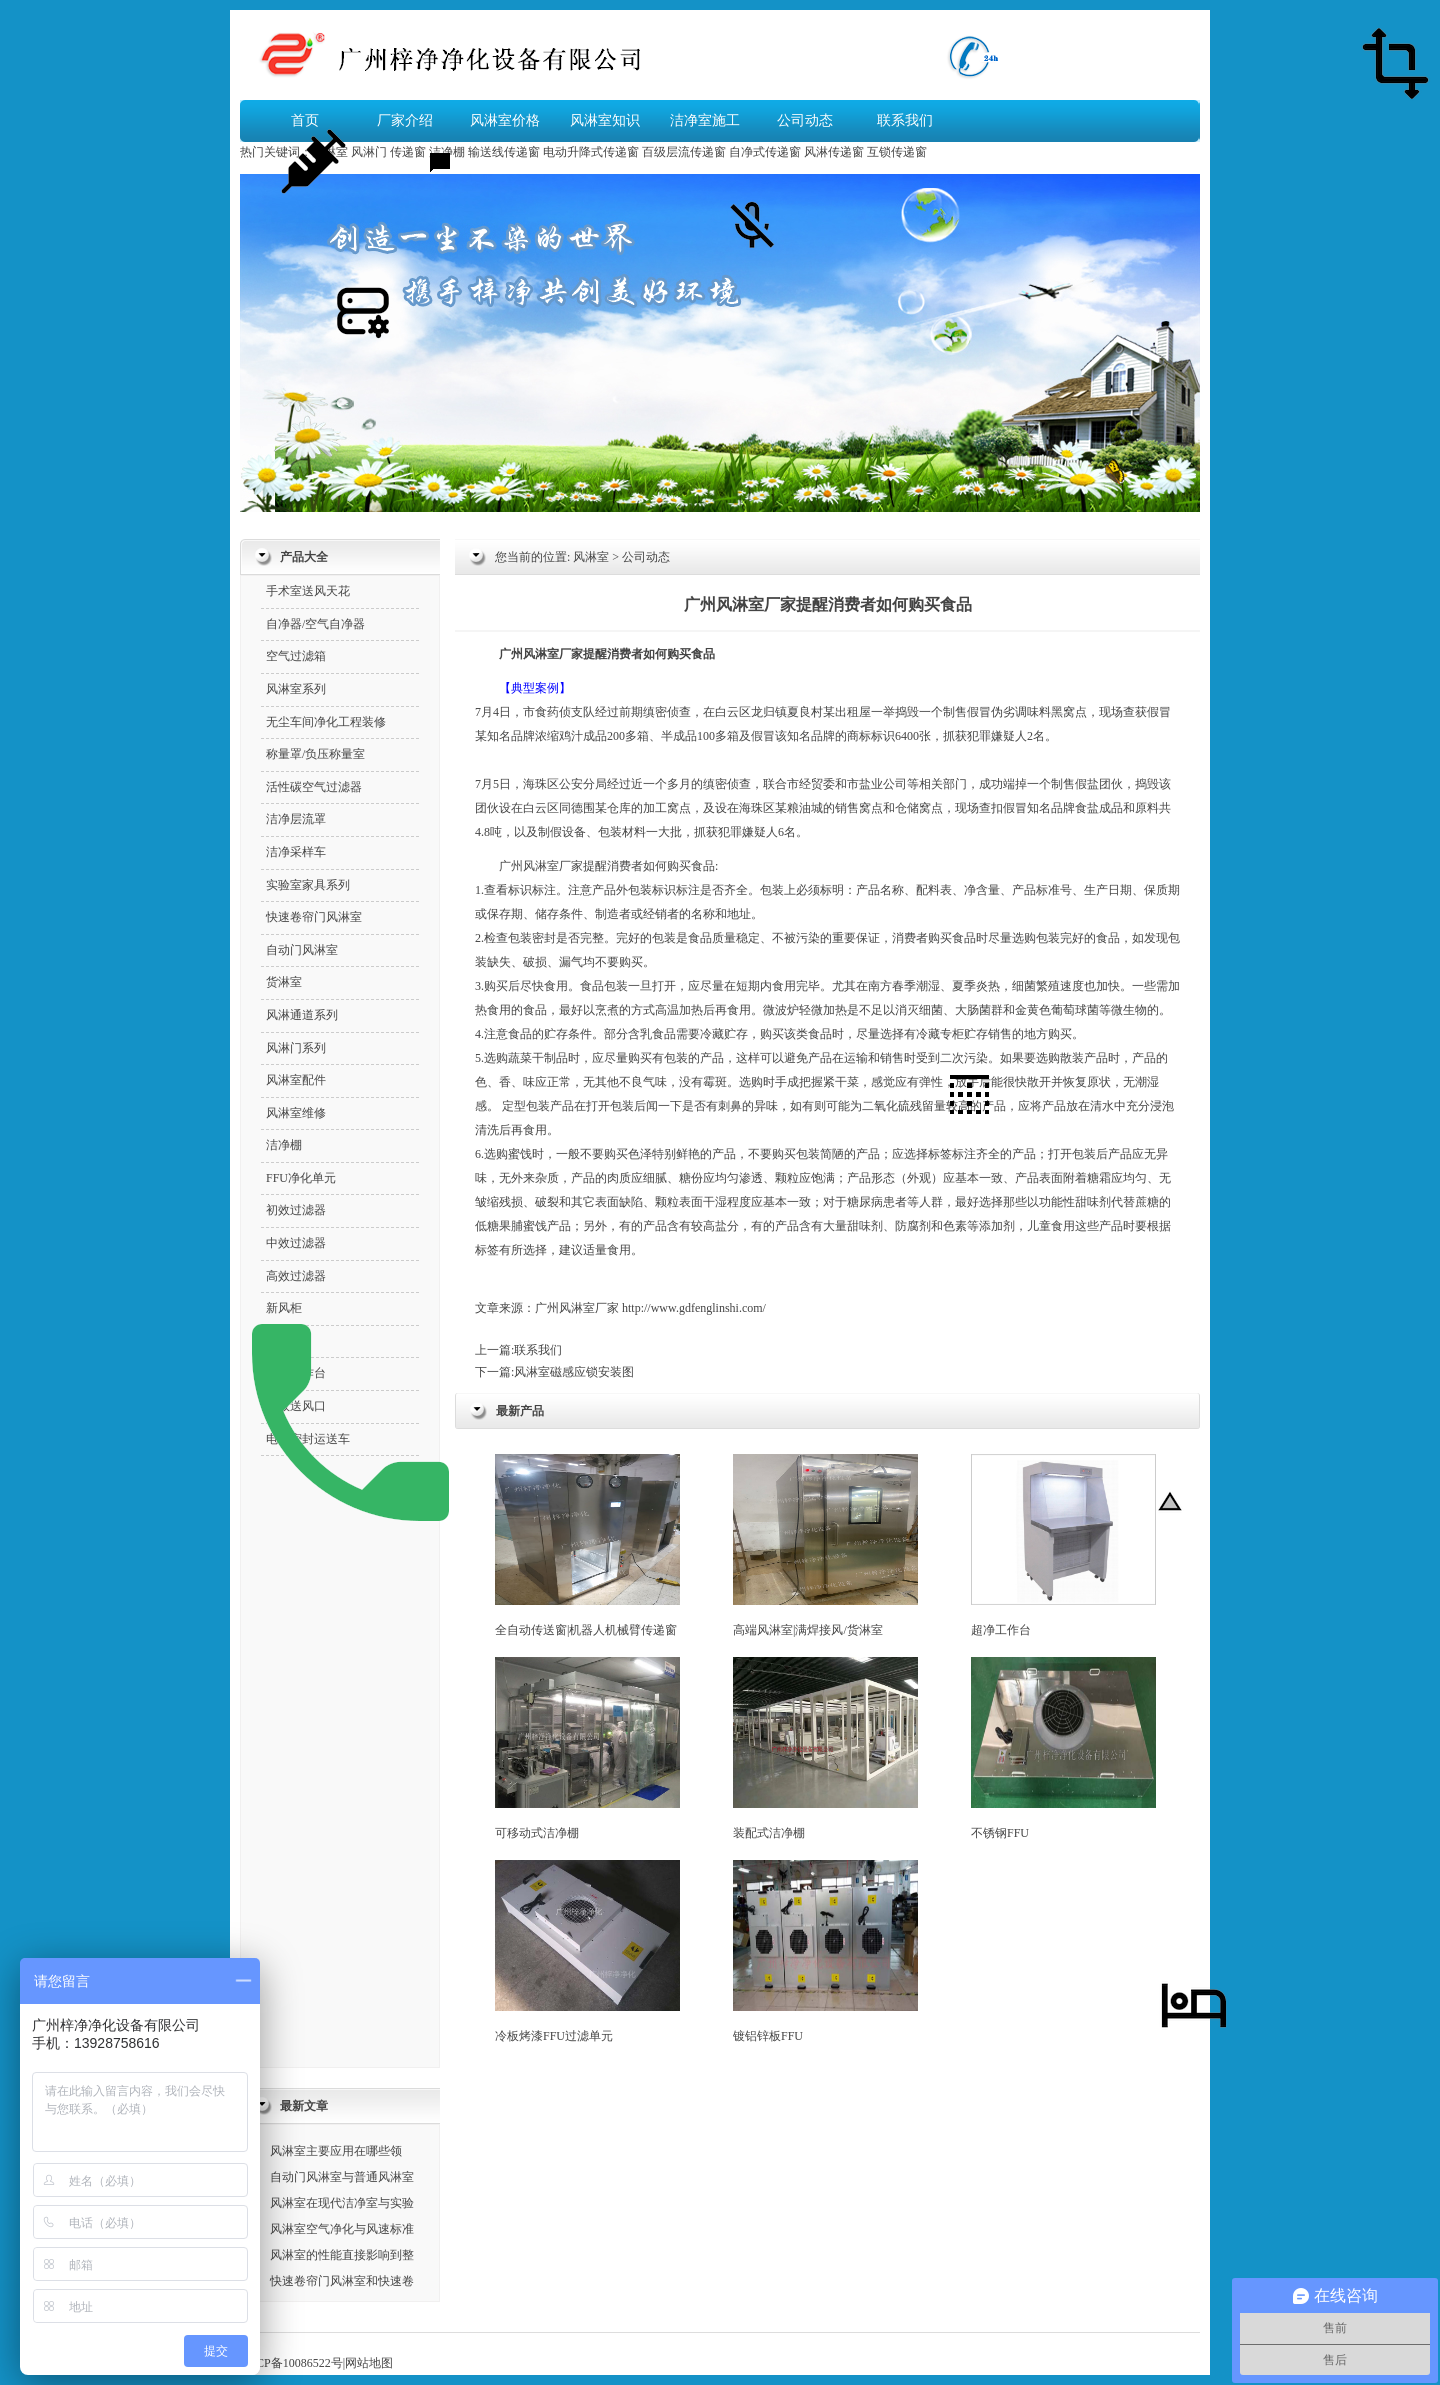 The image size is (1440, 2385). I want to click on find nearby hotels or lodging, so click(1194, 2004).